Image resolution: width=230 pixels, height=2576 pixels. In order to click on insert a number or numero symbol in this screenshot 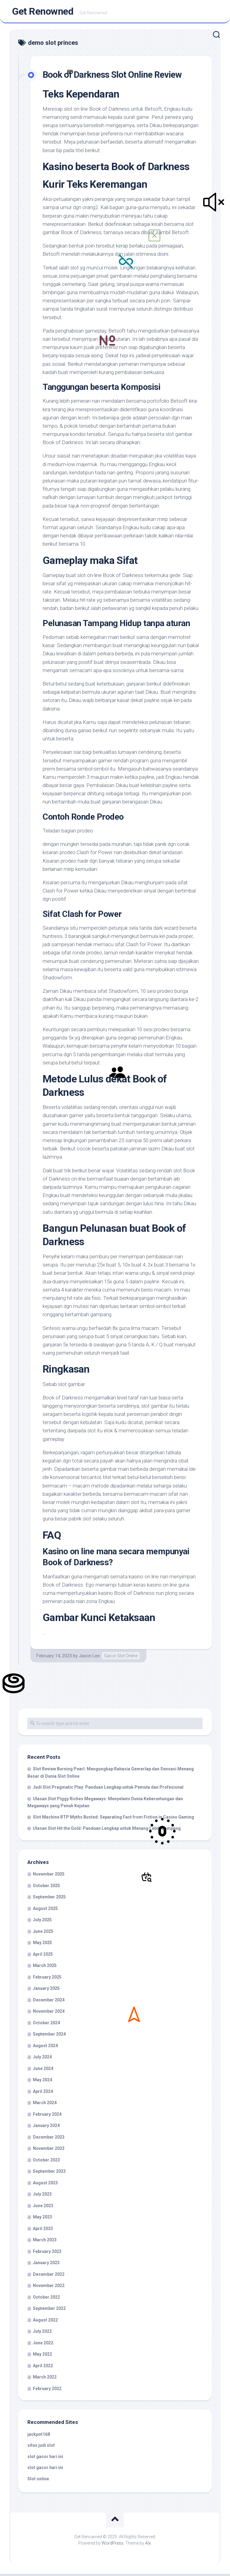, I will do `click(107, 340)`.